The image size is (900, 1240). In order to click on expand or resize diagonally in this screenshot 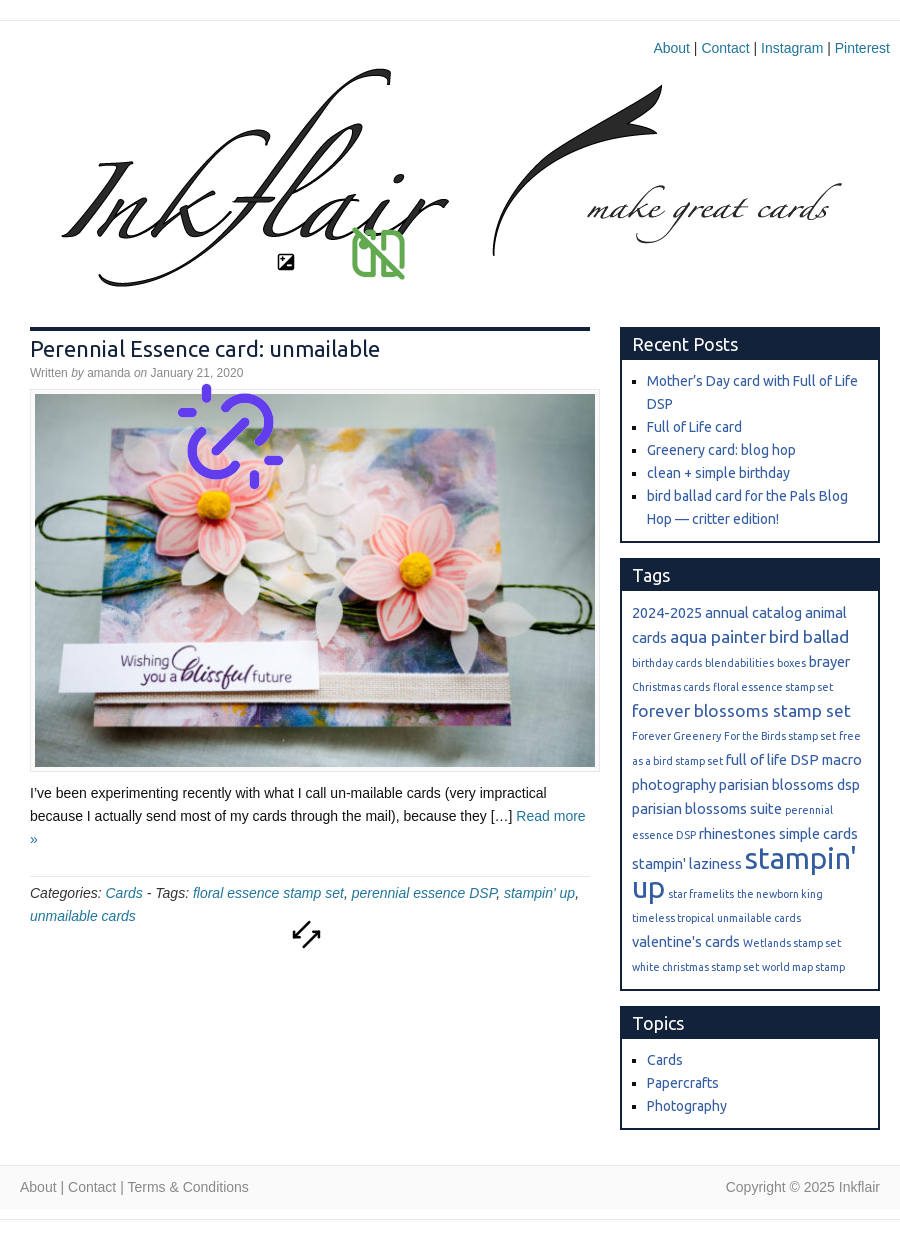, I will do `click(306, 934)`.